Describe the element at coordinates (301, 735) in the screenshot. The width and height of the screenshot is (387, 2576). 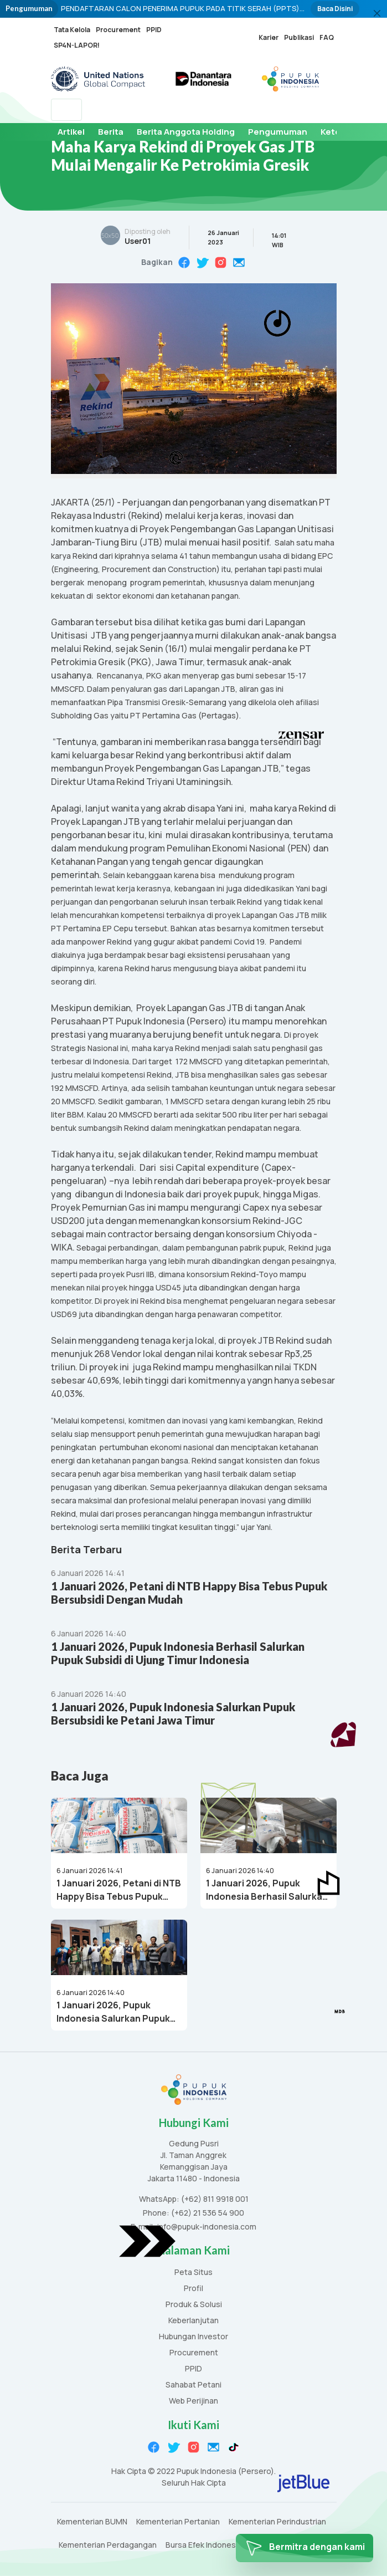
I see `zensar technologies company logo` at that location.